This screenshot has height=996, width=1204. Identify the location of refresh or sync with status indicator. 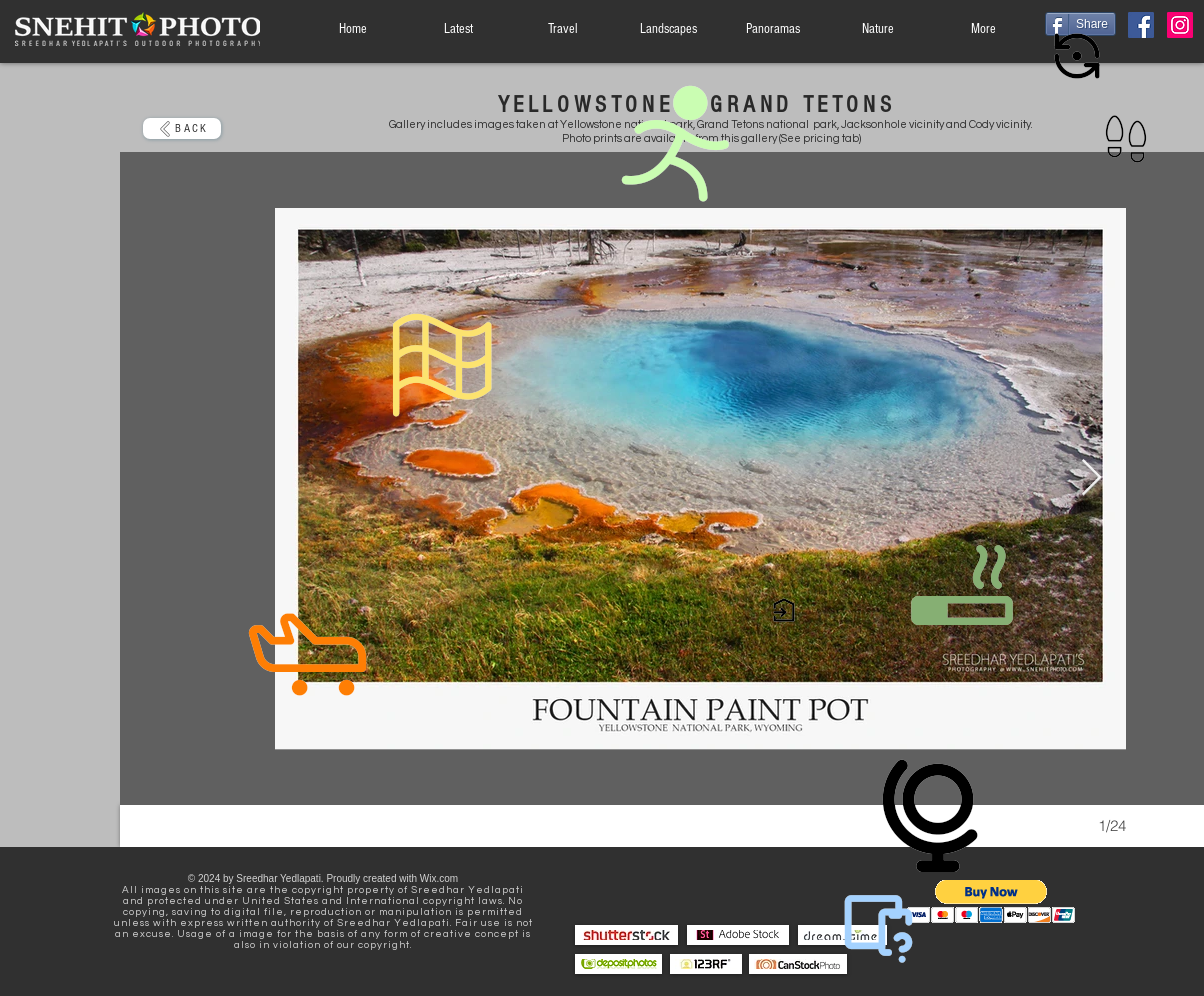
(1077, 56).